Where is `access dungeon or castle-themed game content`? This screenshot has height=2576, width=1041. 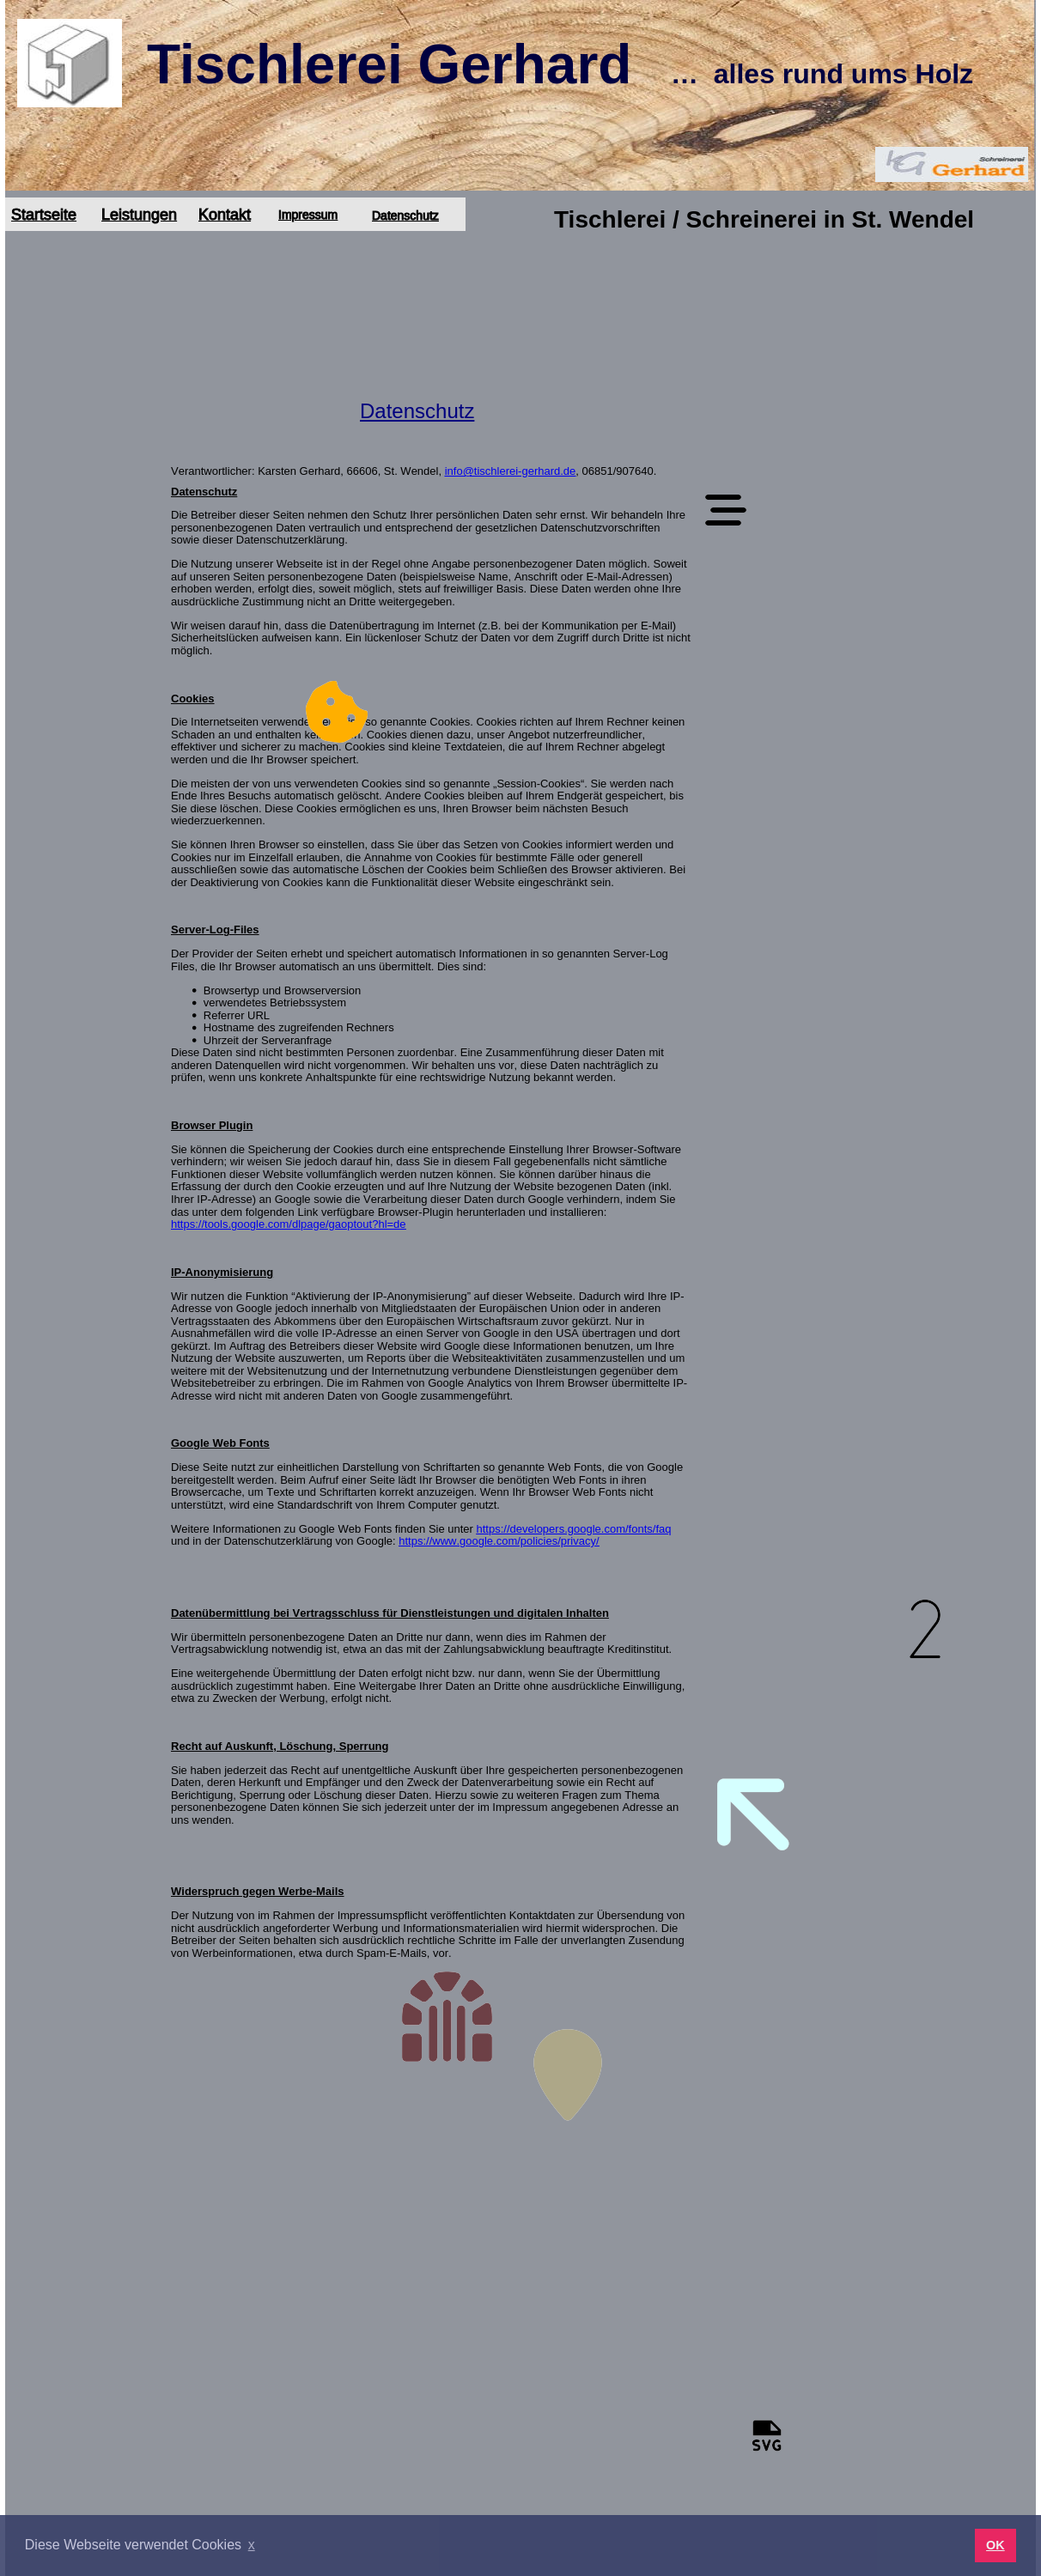 access dungeon or castle-themed game content is located at coordinates (447, 2016).